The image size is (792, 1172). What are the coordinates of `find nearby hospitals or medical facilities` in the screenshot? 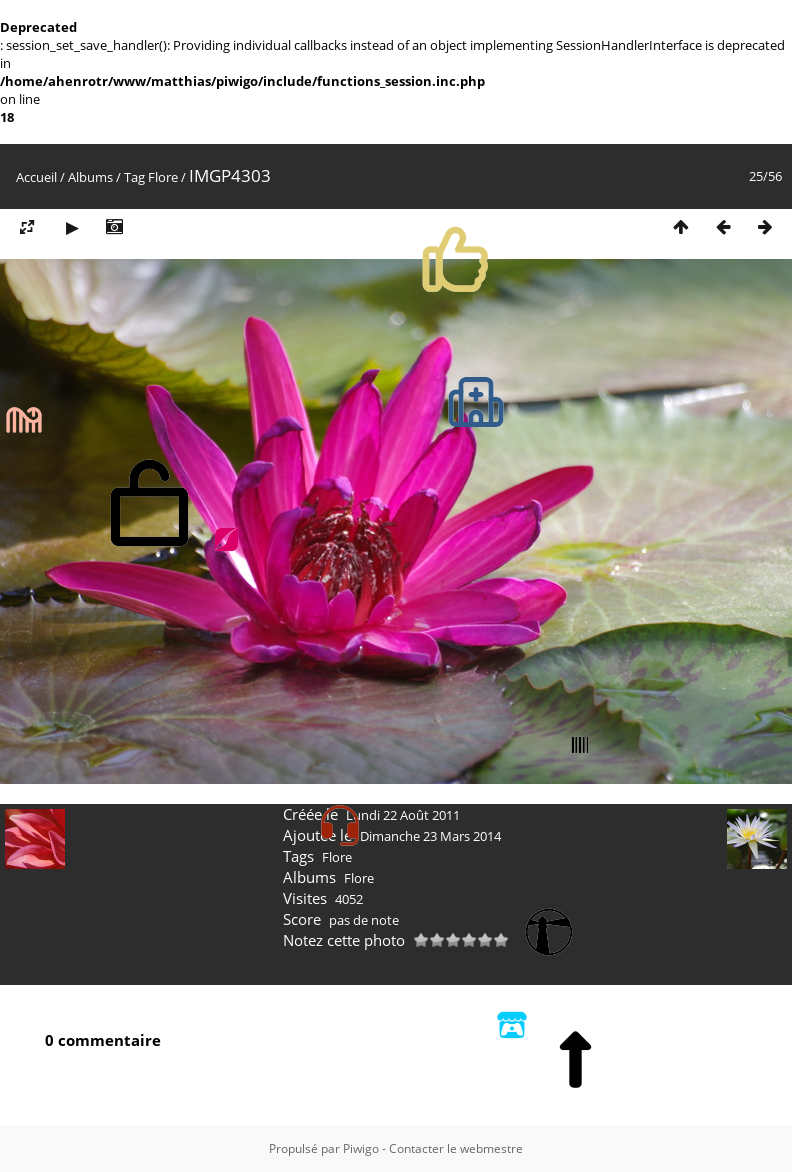 It's located at (476, 402).